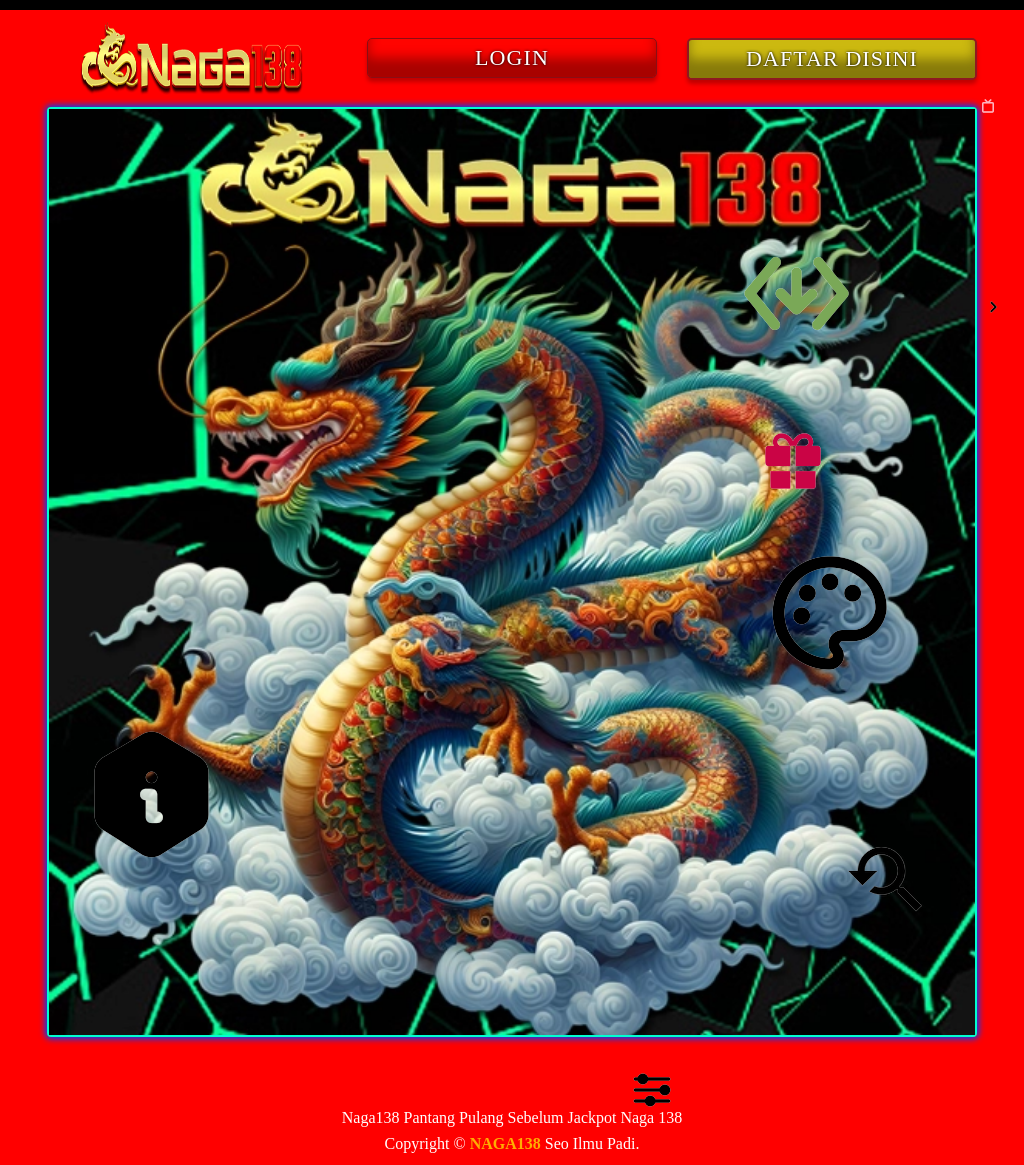 The width and height of the screenshot is (1024, 1165). I want to click on access gifts or rewards, so click(793, 461).